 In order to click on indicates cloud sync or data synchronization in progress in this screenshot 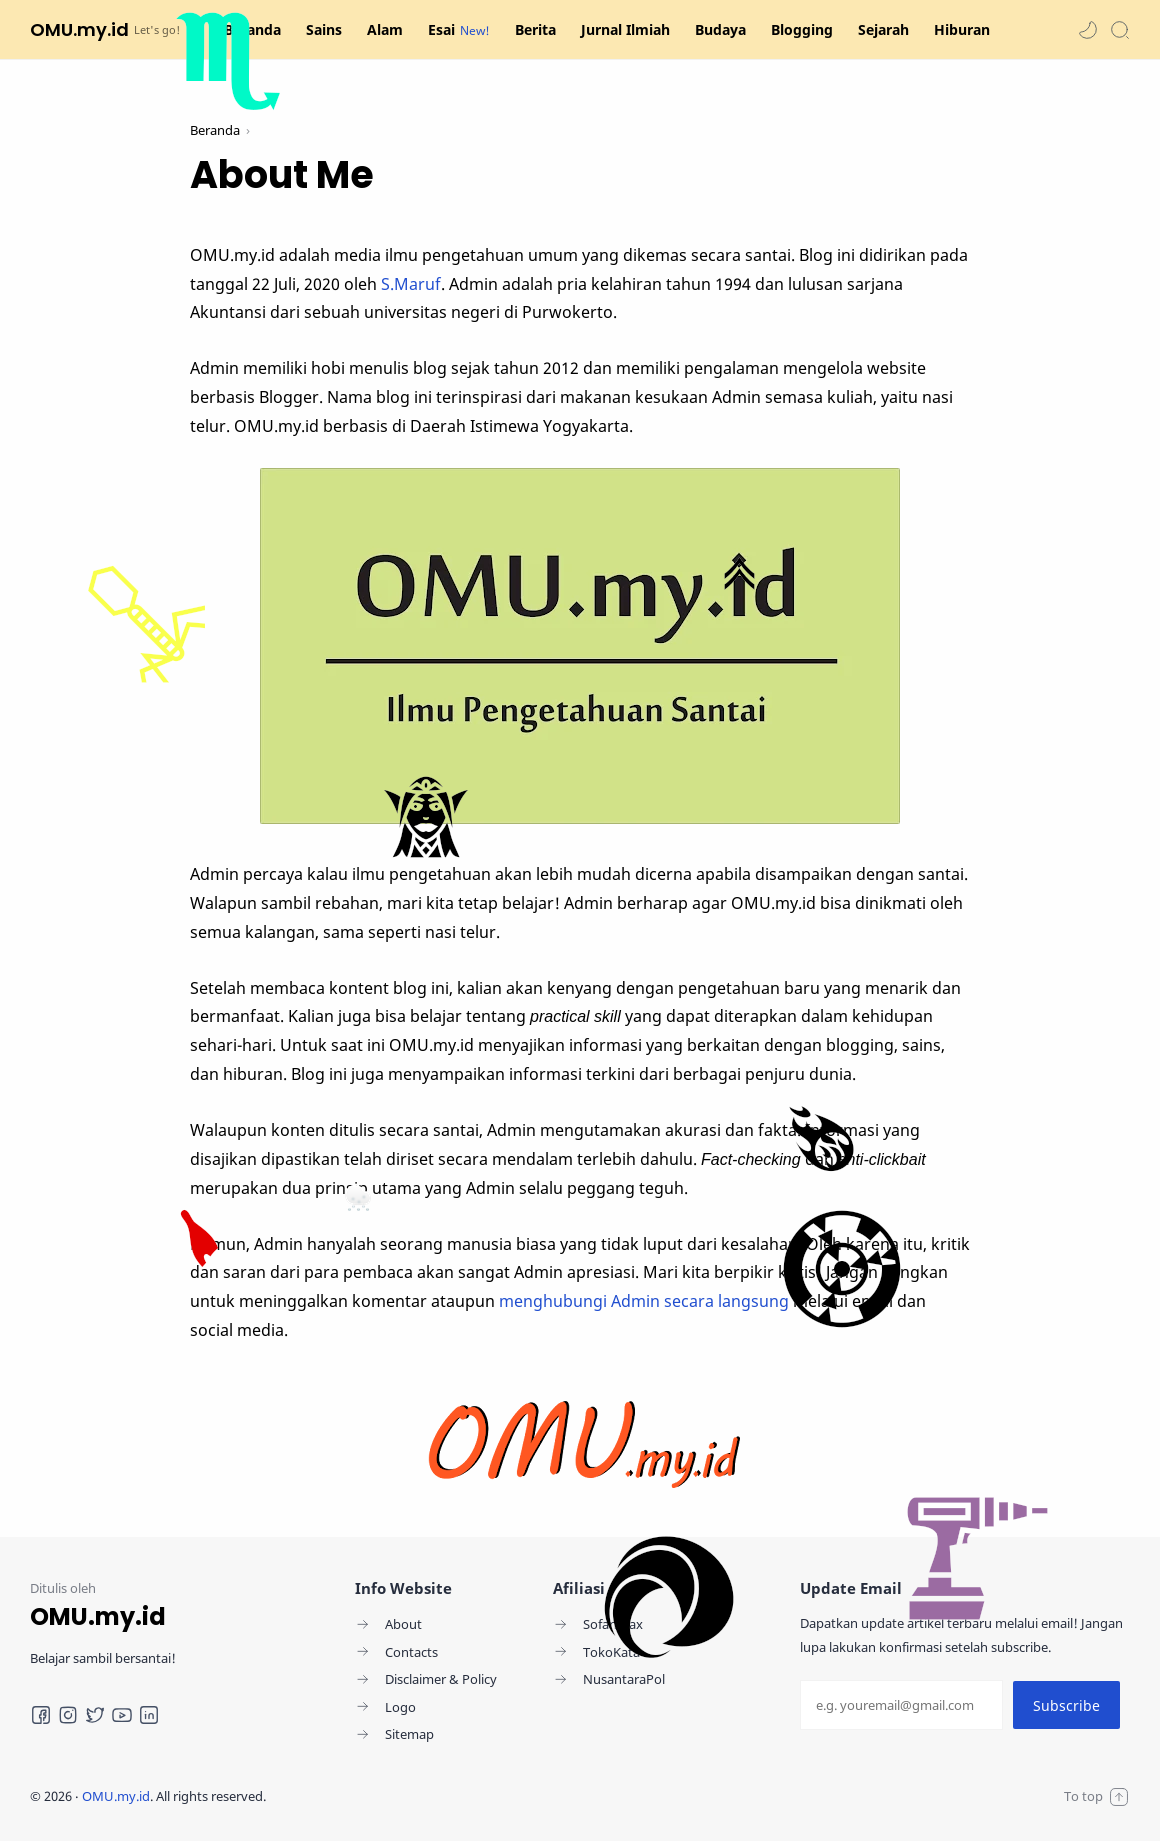, I will do `click(669, 1597)`.